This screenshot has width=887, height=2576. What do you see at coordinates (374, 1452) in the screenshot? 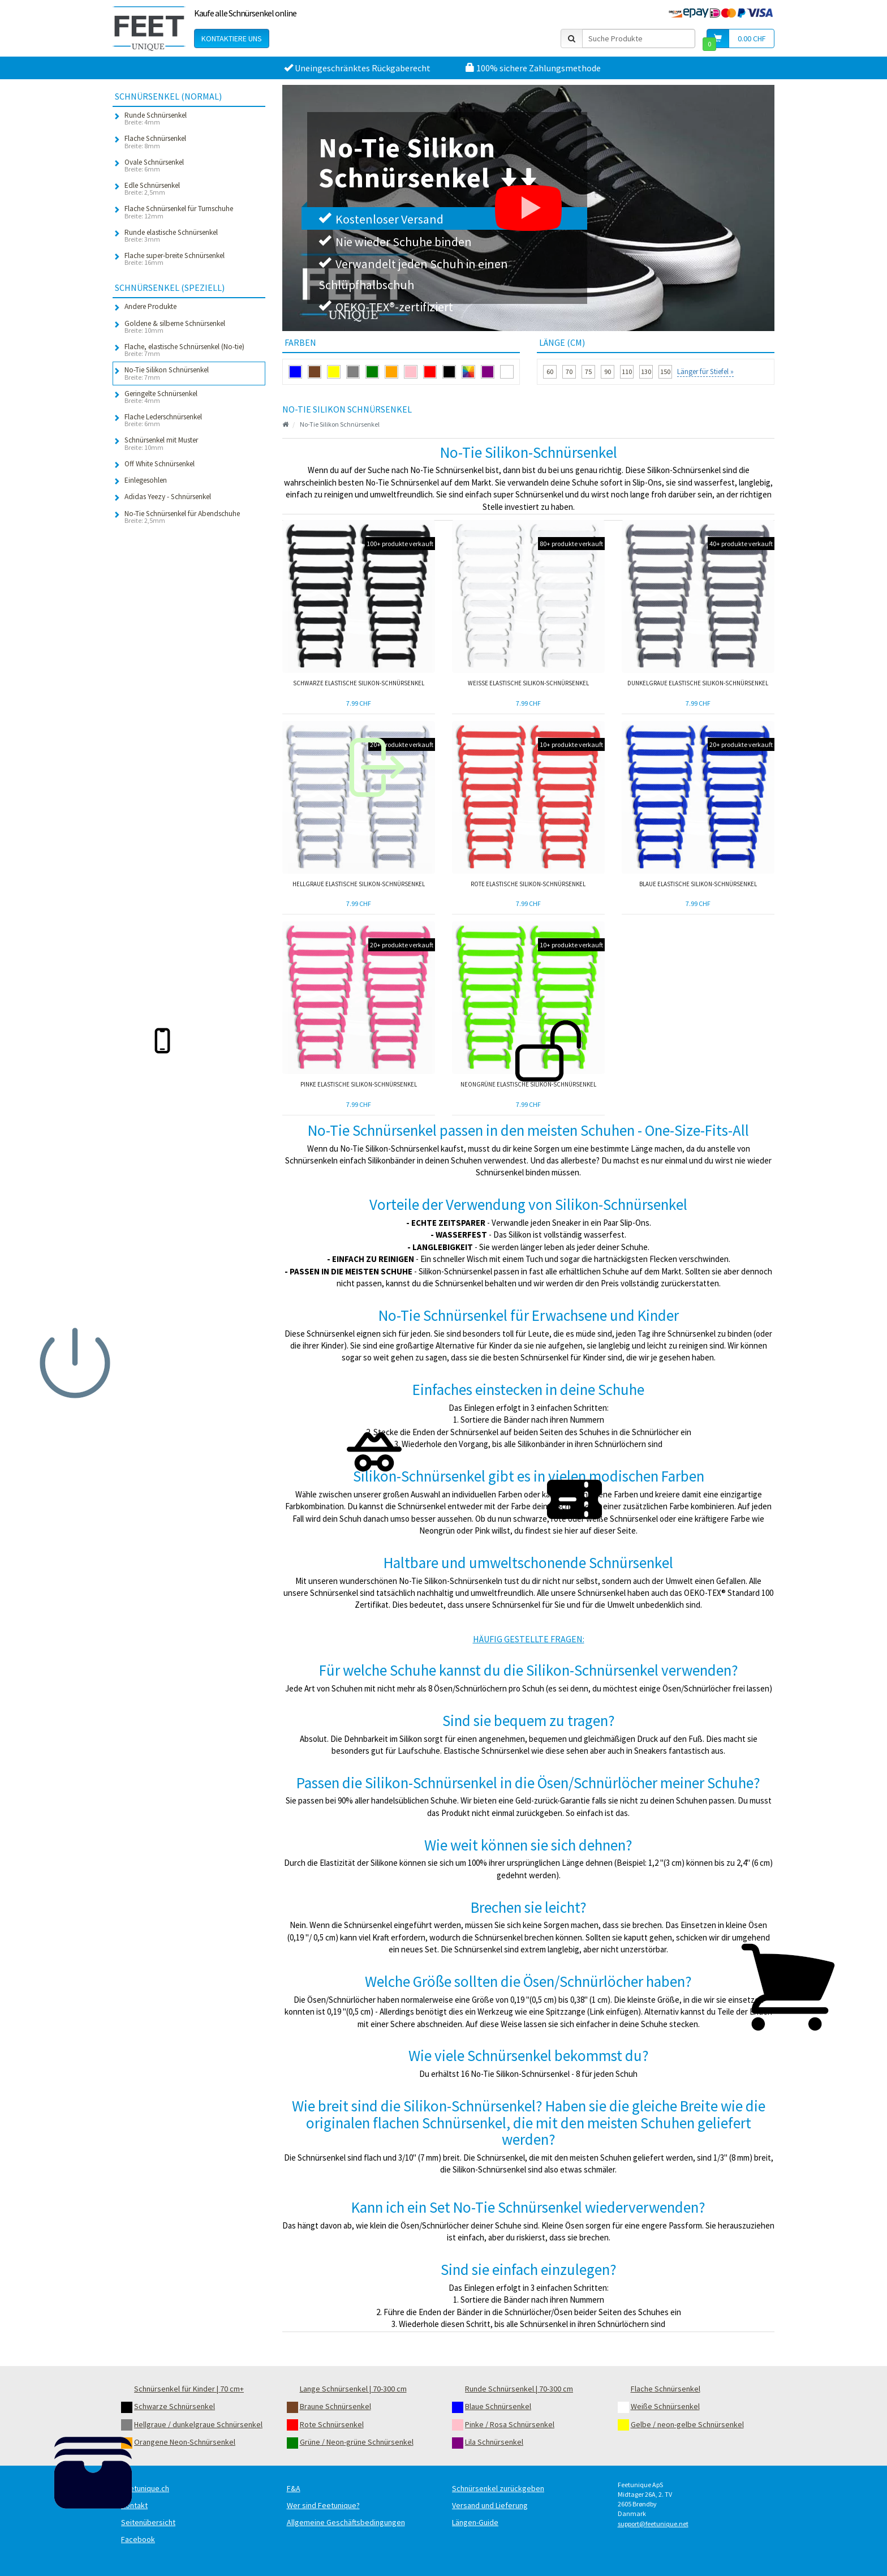
I see `access incognito or private browsing mode` at bounding box center [374, 1452].